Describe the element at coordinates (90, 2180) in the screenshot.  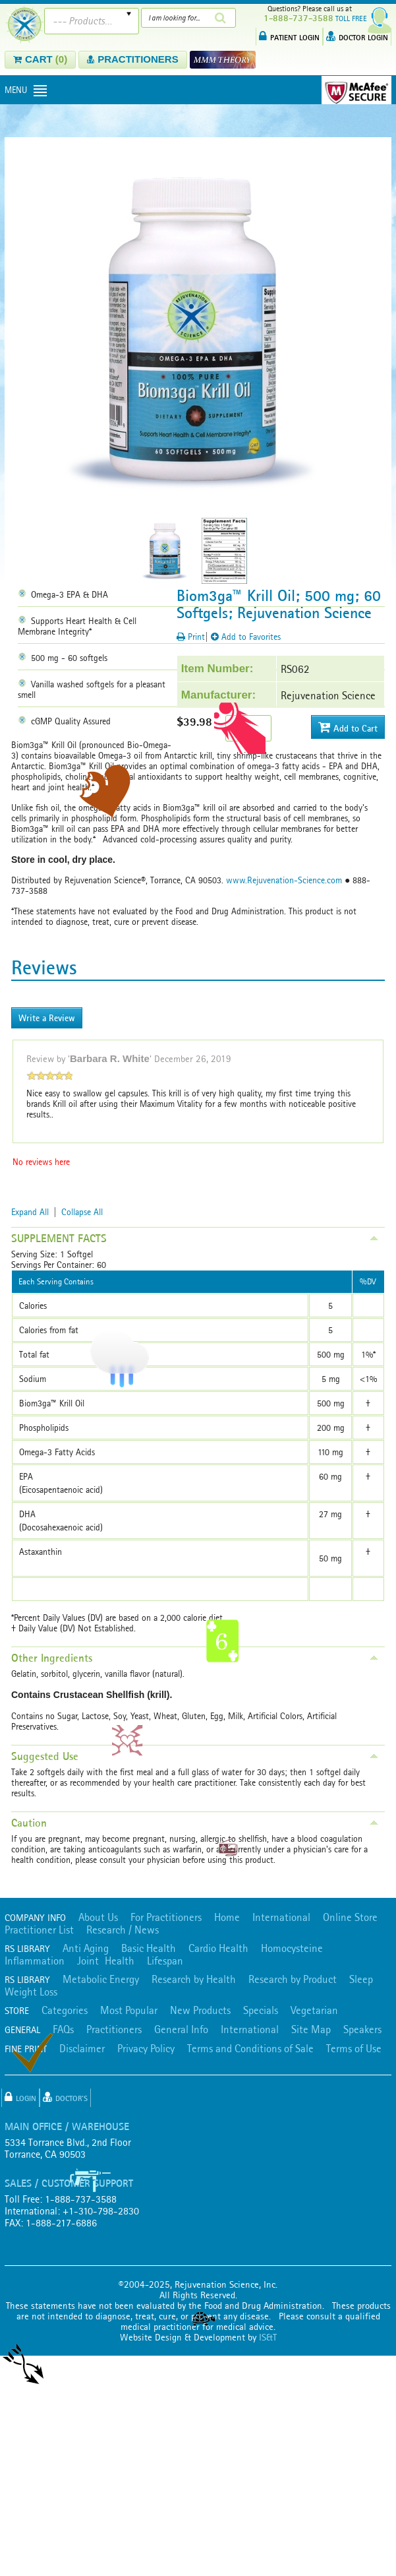
I see `select the grease gun weapon` at that location.